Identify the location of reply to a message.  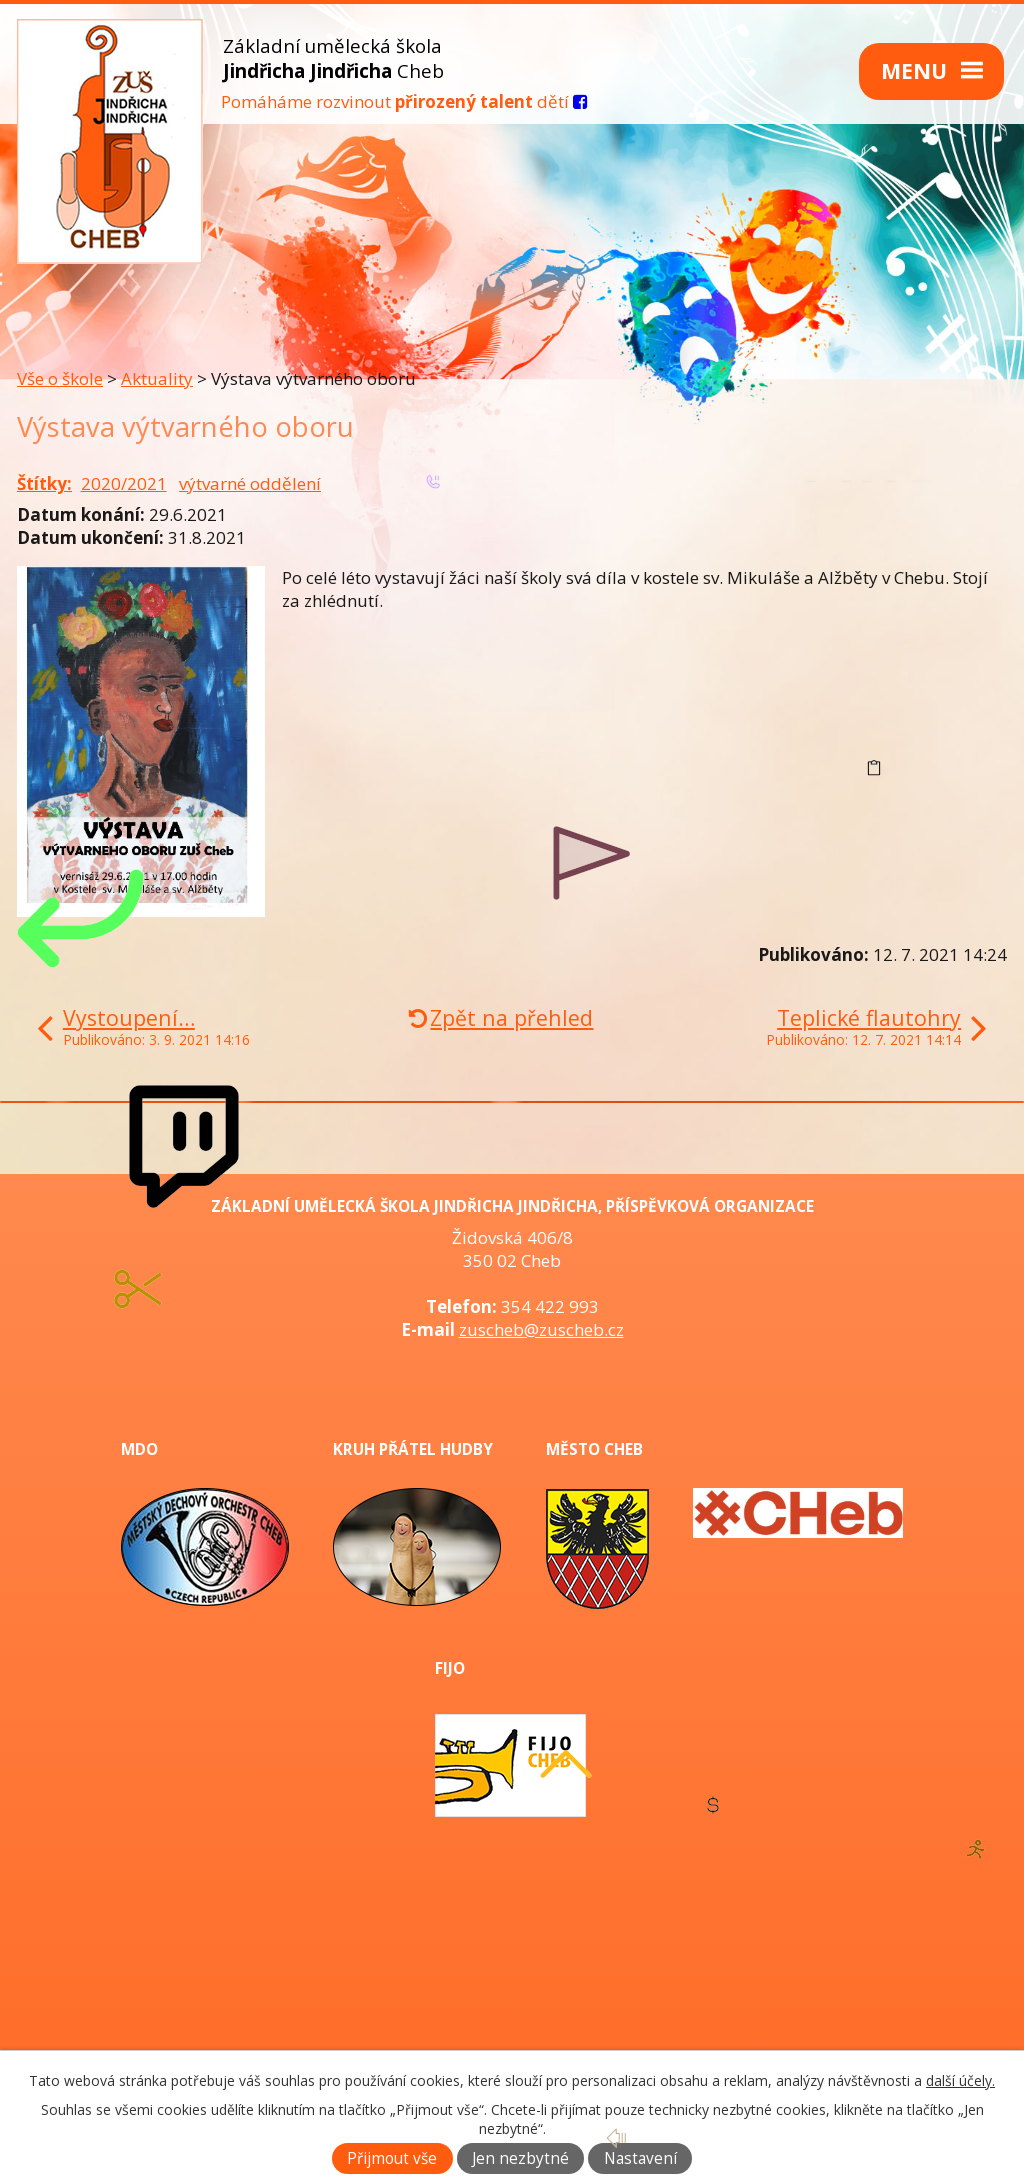
(80, 918).